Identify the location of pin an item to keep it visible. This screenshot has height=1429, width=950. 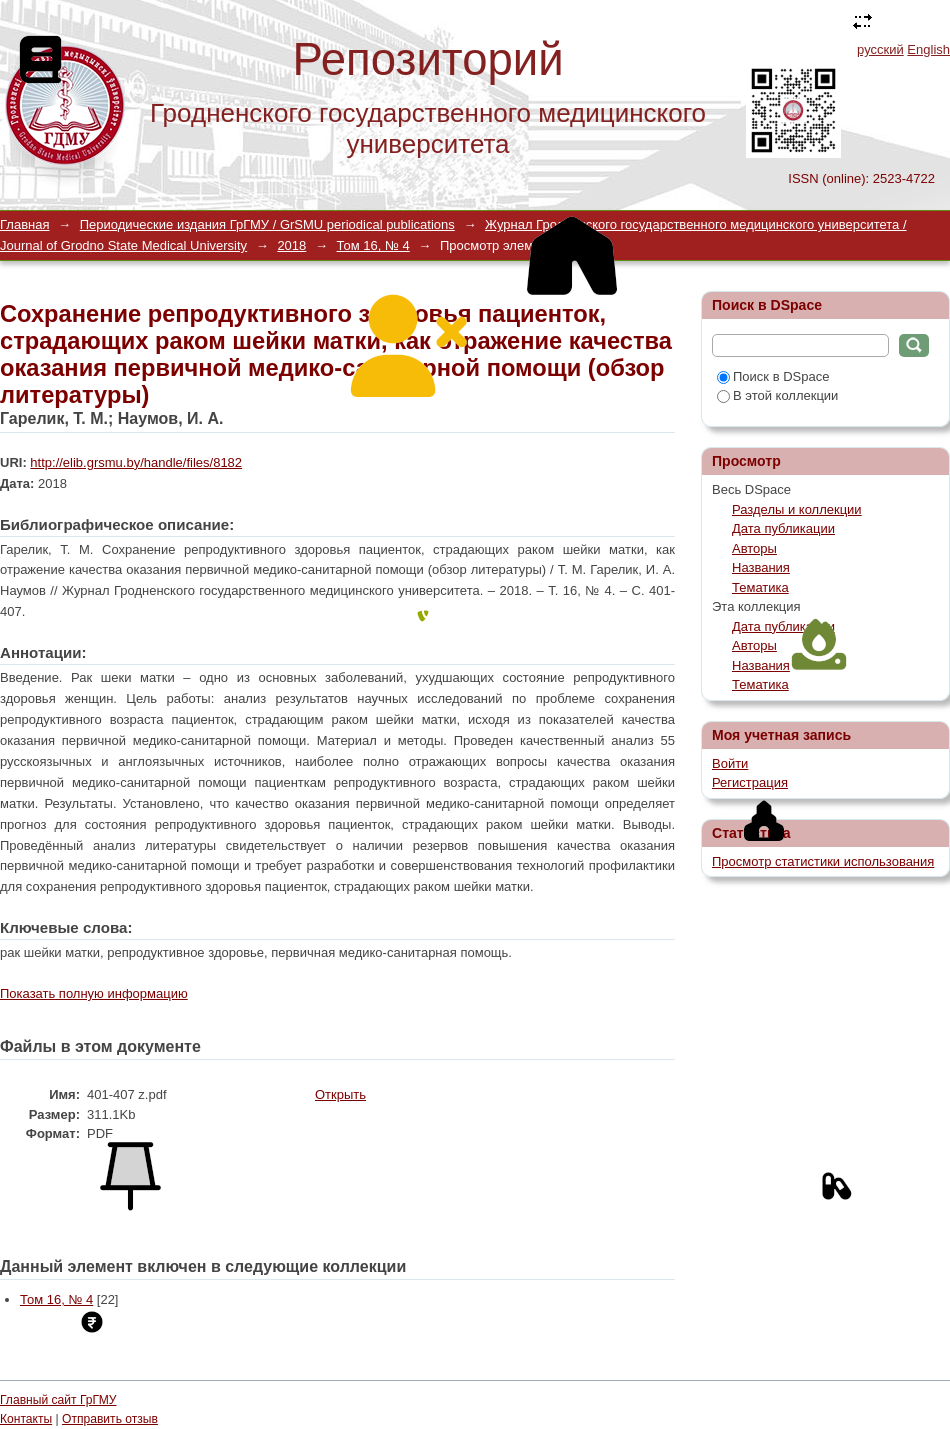
(130, 1172).